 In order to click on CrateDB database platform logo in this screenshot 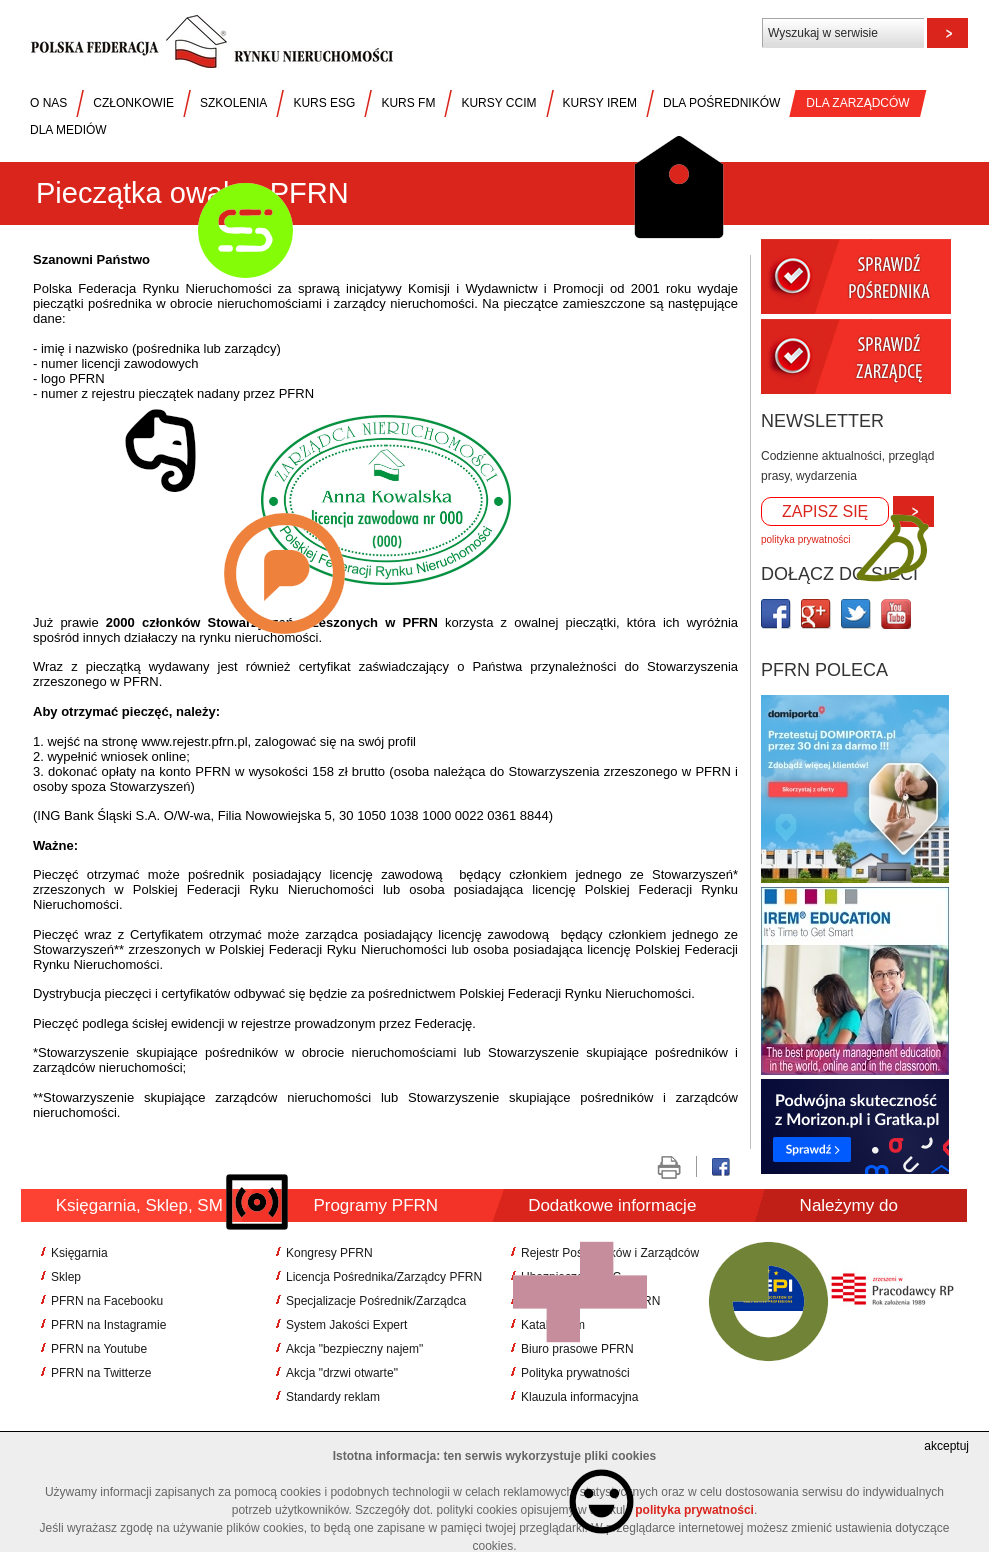, I will do `click(580, 1292)`.